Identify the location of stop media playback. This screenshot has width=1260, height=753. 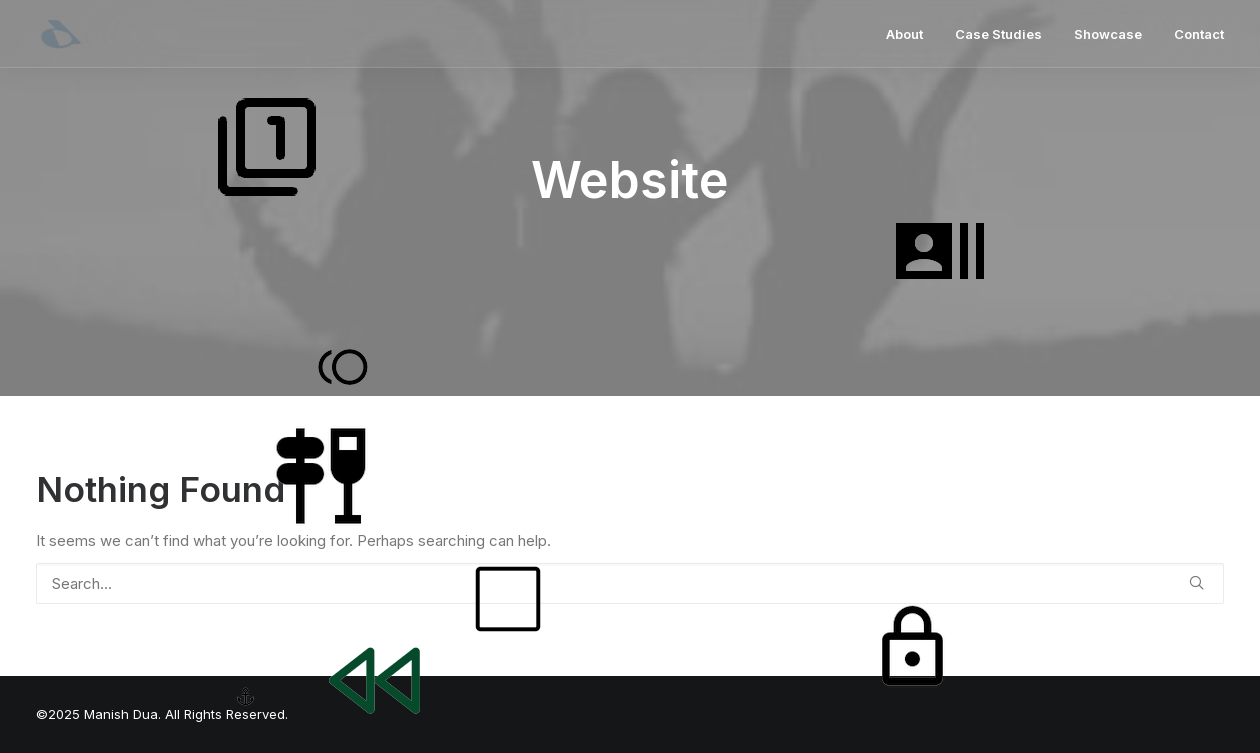
(508, 599).